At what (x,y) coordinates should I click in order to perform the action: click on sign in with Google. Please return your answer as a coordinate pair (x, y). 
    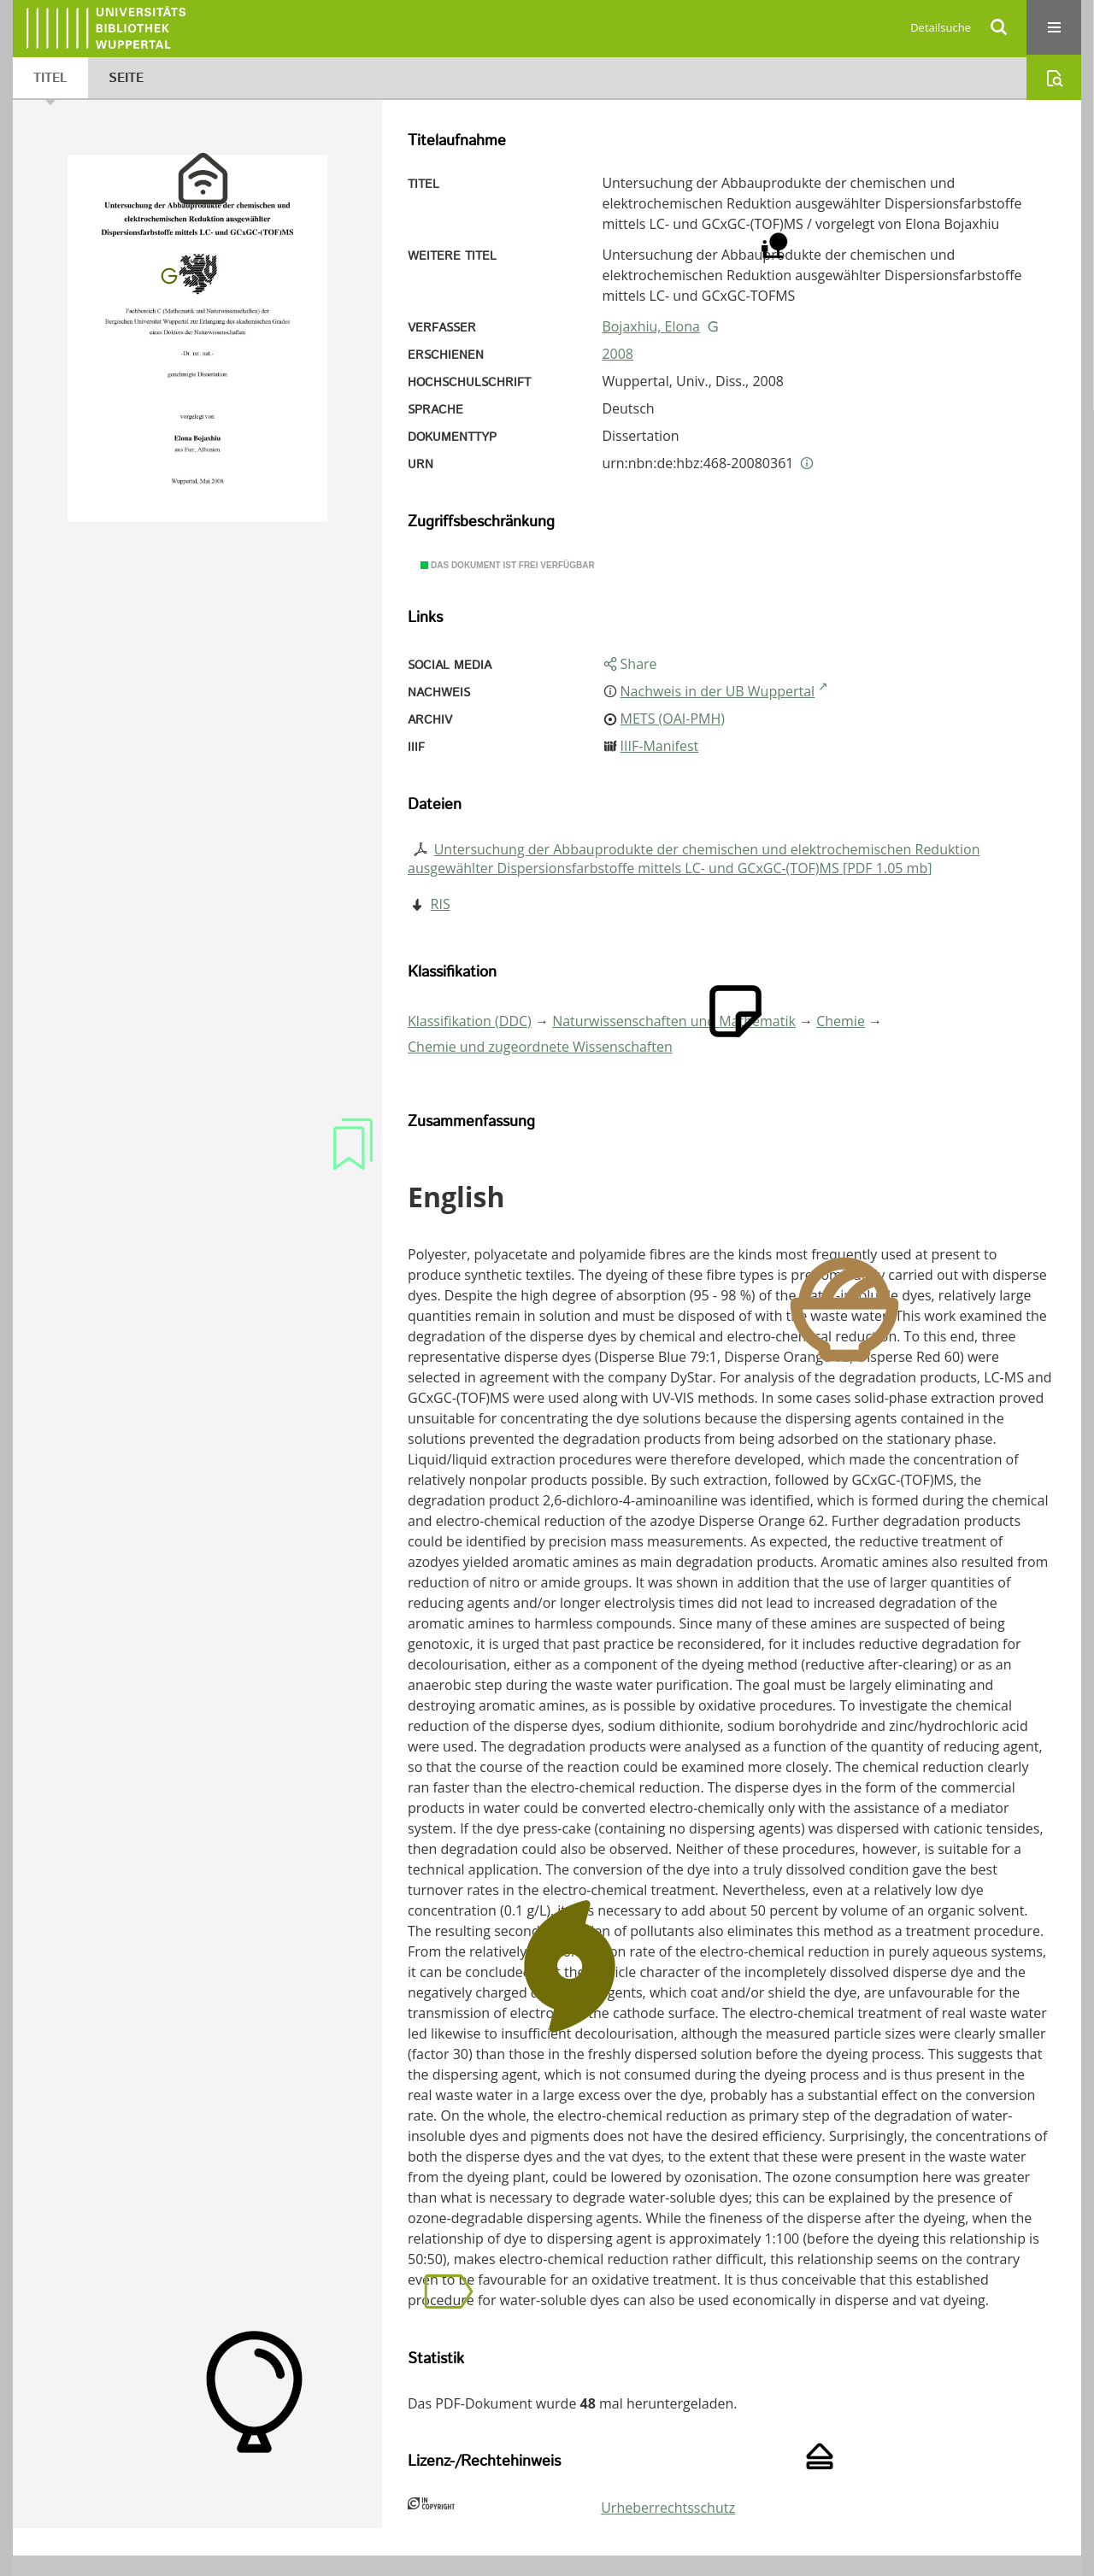
    Looking at the image, I should click on (169, 276).